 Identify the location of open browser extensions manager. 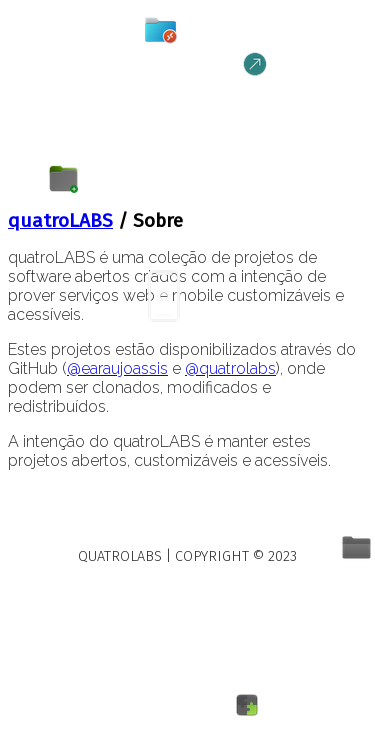
(247, 705).